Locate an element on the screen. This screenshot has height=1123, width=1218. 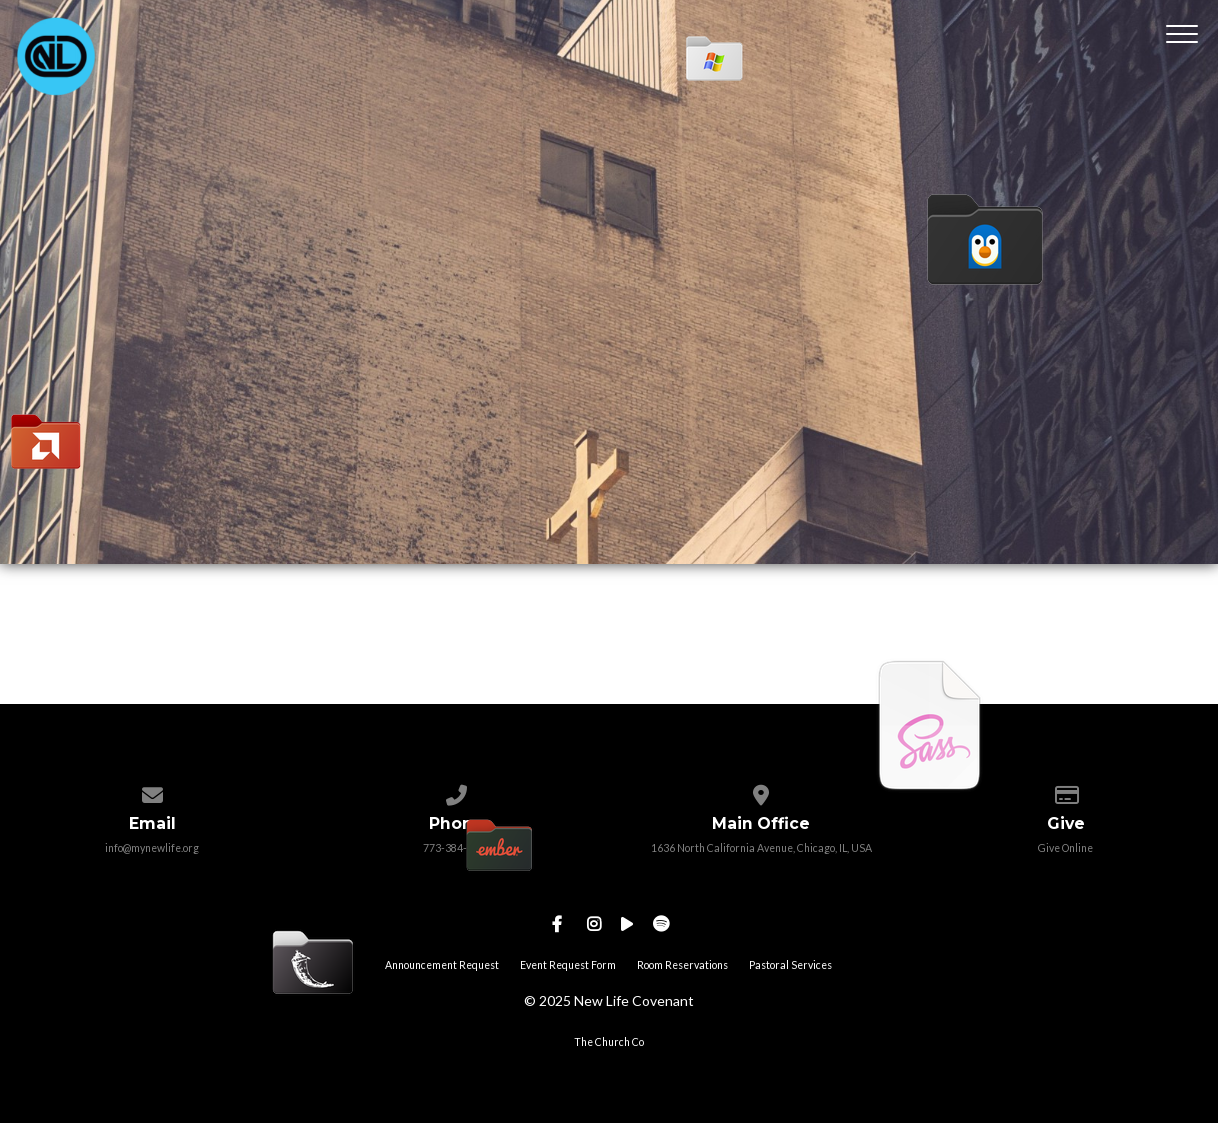
open windows subsystem for linux files is located at coordinates (984, 242).